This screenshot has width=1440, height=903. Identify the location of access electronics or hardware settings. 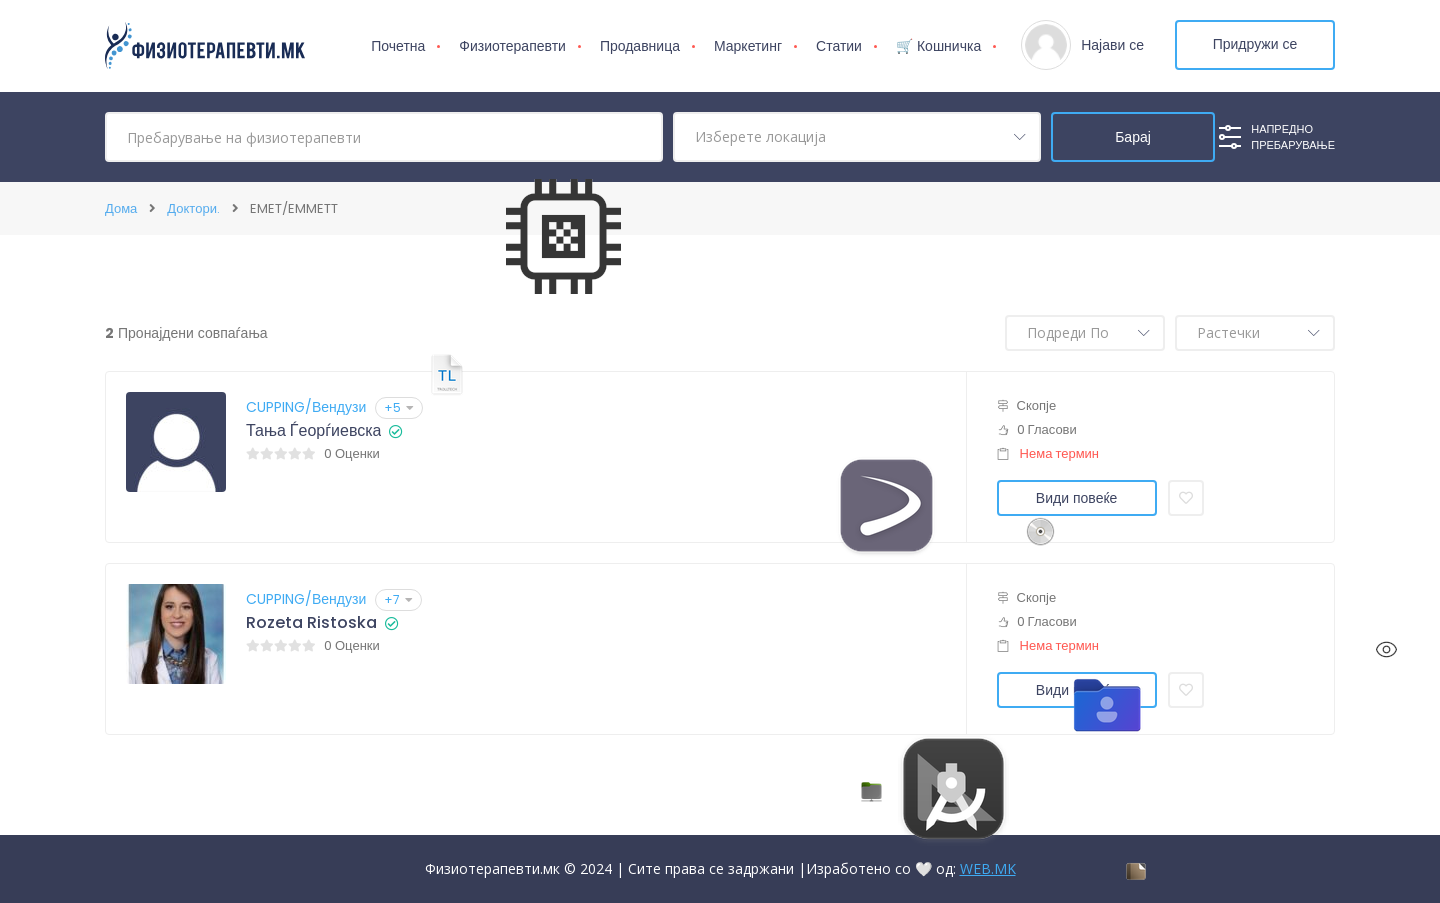
(563, 236).